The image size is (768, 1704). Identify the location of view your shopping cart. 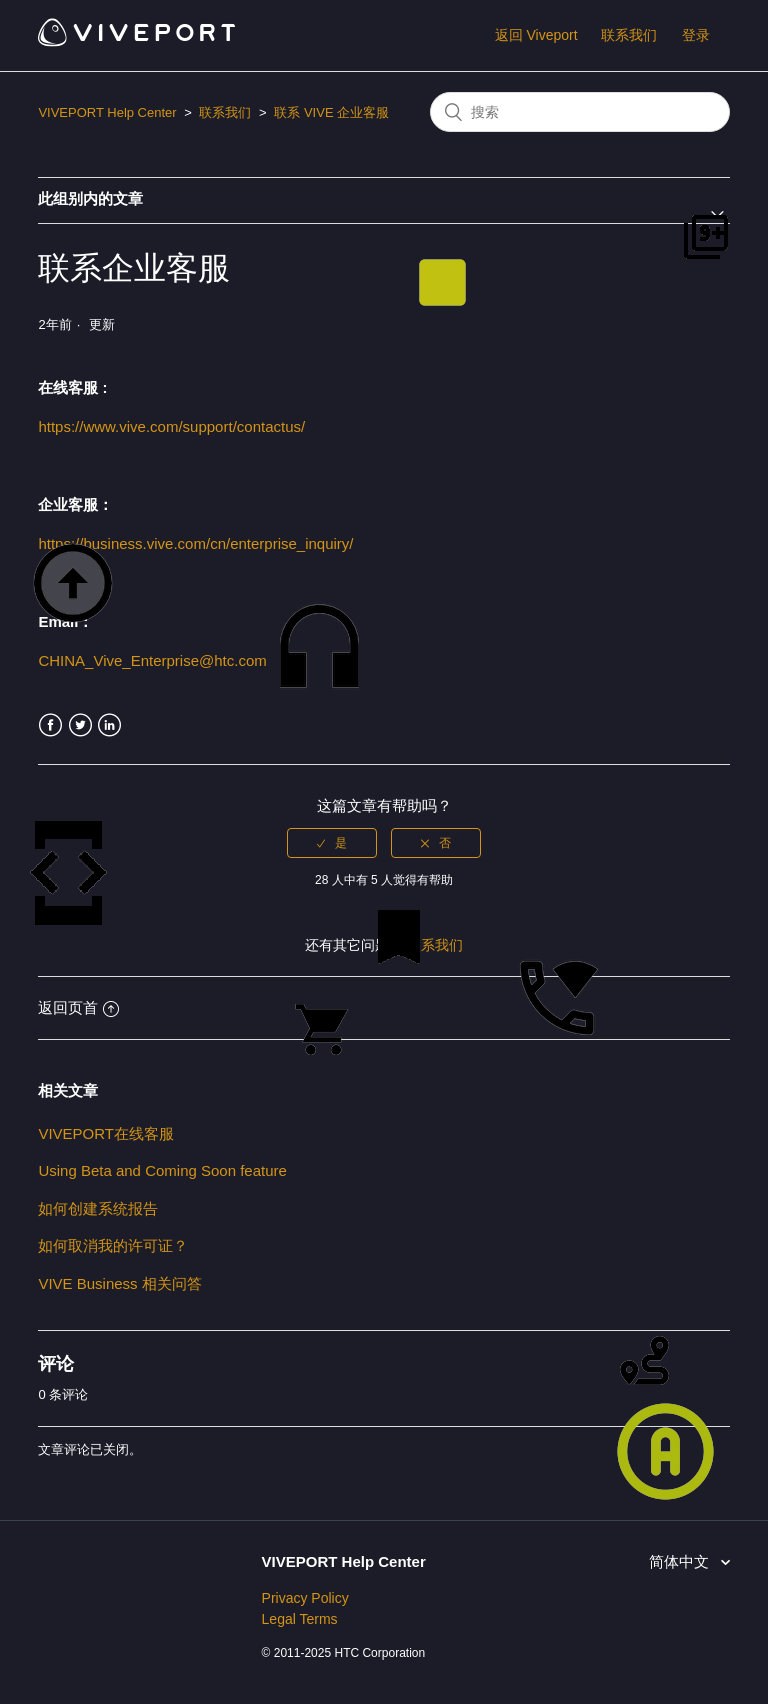
(323, 1029).